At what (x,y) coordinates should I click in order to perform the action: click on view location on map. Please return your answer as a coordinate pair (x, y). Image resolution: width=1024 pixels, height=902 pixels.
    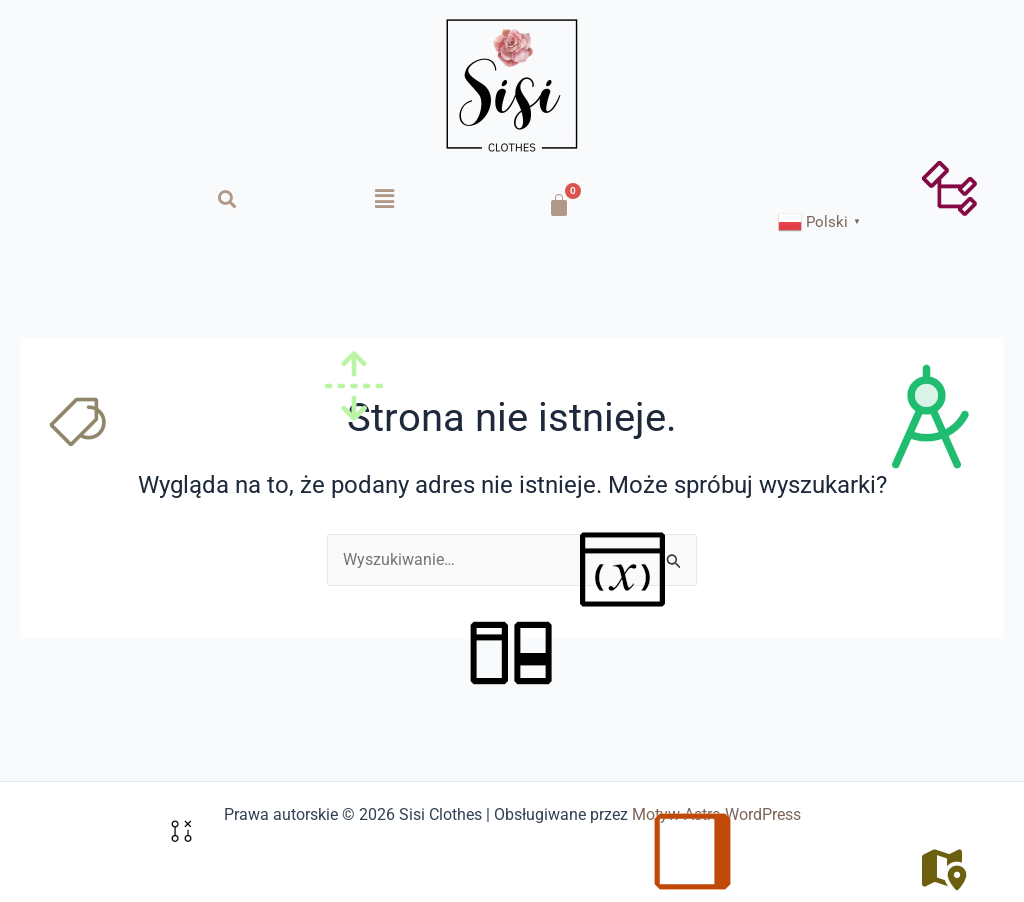
    Looking at the image, I should click on (942, 868).